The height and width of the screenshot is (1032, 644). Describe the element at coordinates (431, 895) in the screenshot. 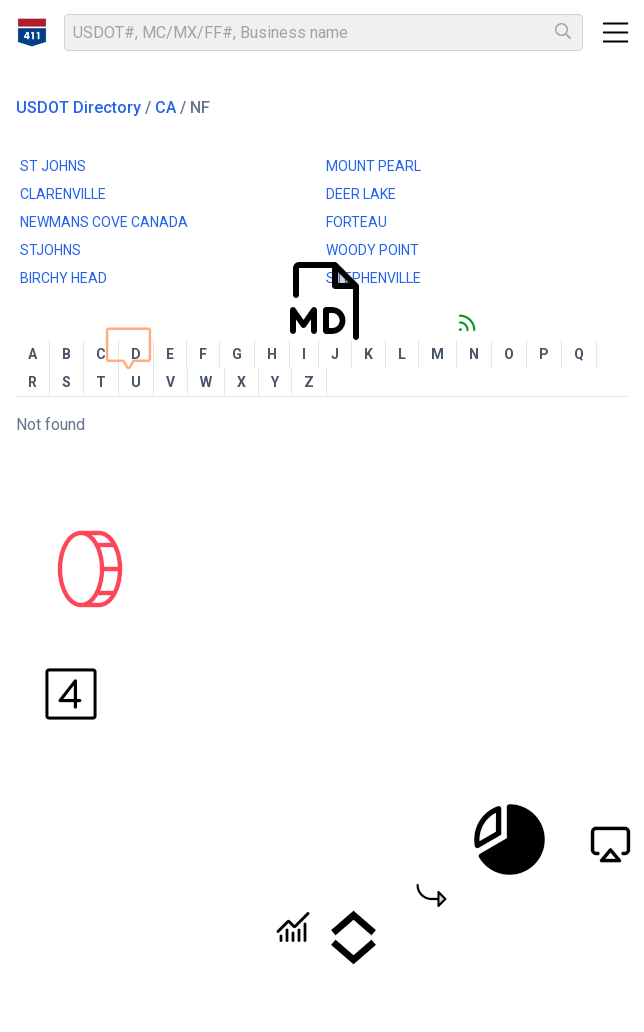

I see `reply to a message or comment` at that location.